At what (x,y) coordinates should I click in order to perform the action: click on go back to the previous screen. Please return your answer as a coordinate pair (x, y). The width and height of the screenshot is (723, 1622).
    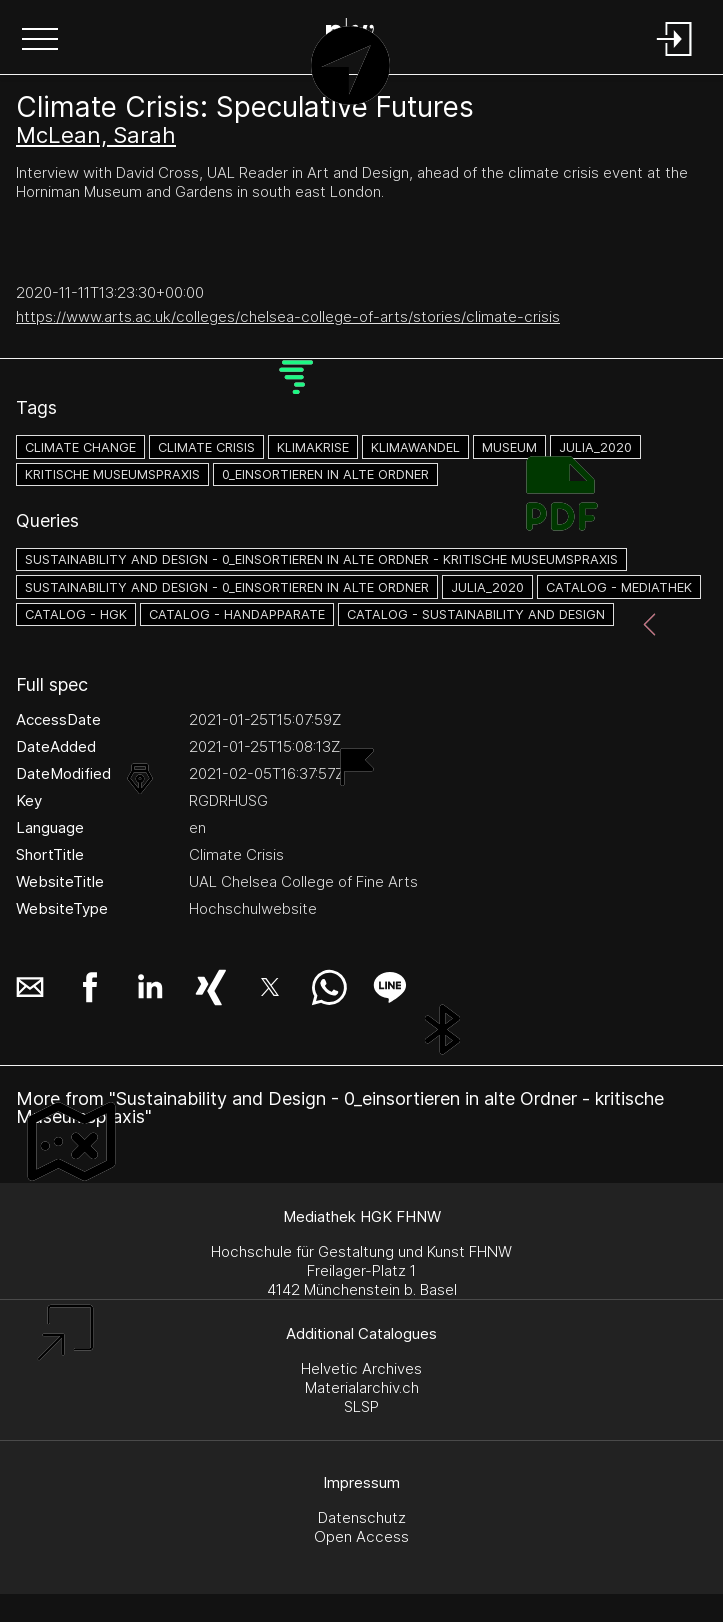
    Looking at the image, I should click on (650, 624).